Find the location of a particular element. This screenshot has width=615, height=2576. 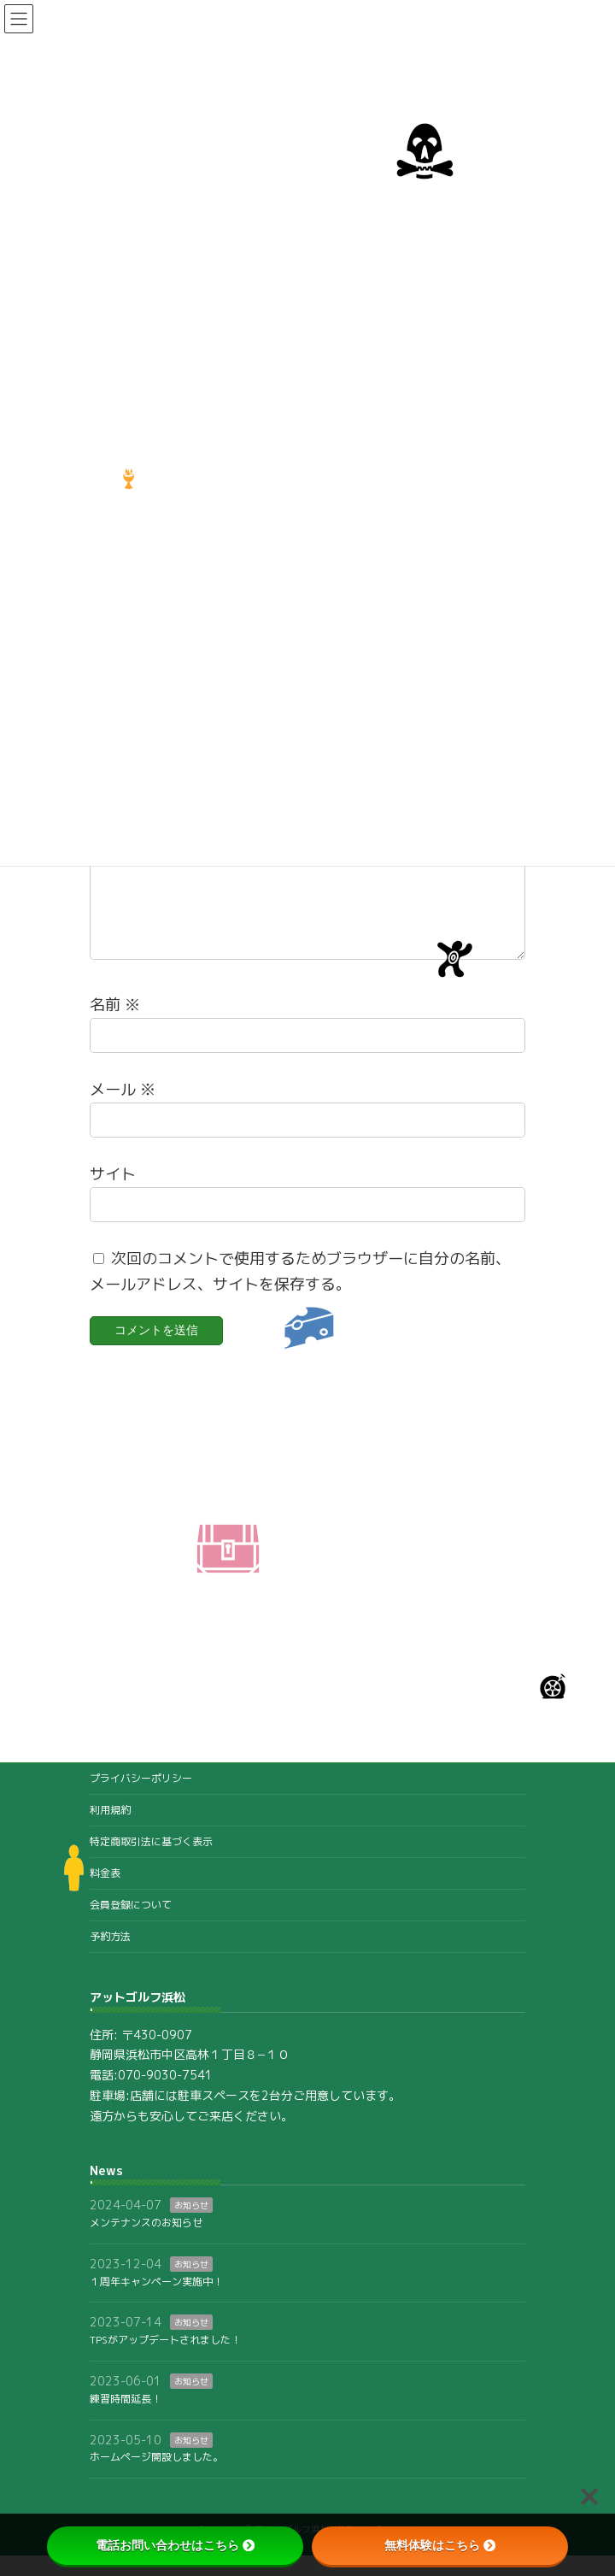

enemy or creature type indicator in a game interface is located at coordinates (425, 150).